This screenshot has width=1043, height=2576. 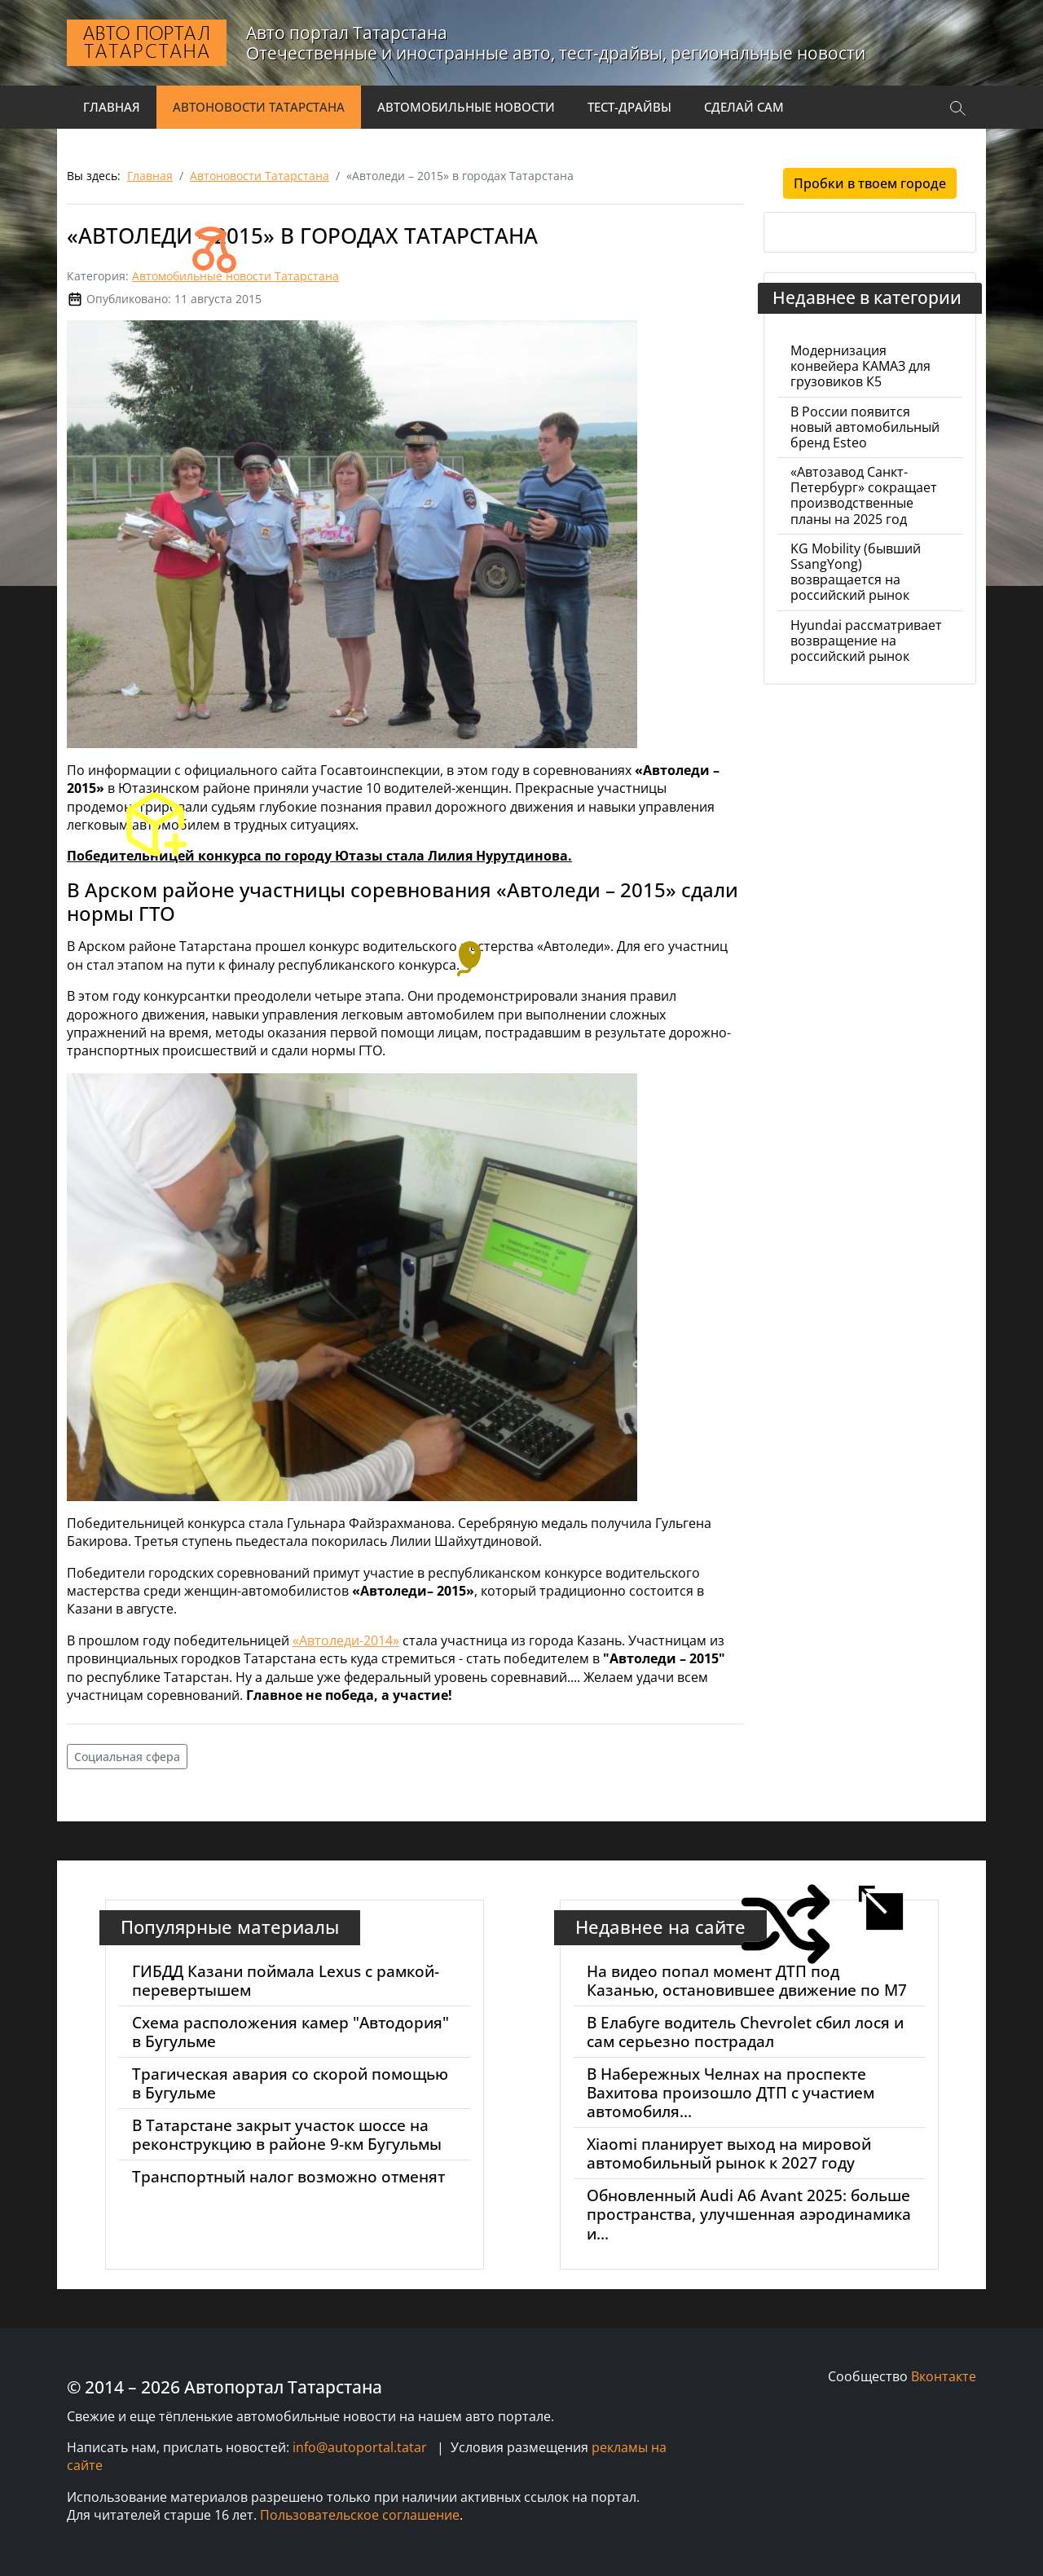 What do you see at coordinates (155, 824) in the screenshot?
I see `add a new 3D object or model` at bounding box center [155, 824].